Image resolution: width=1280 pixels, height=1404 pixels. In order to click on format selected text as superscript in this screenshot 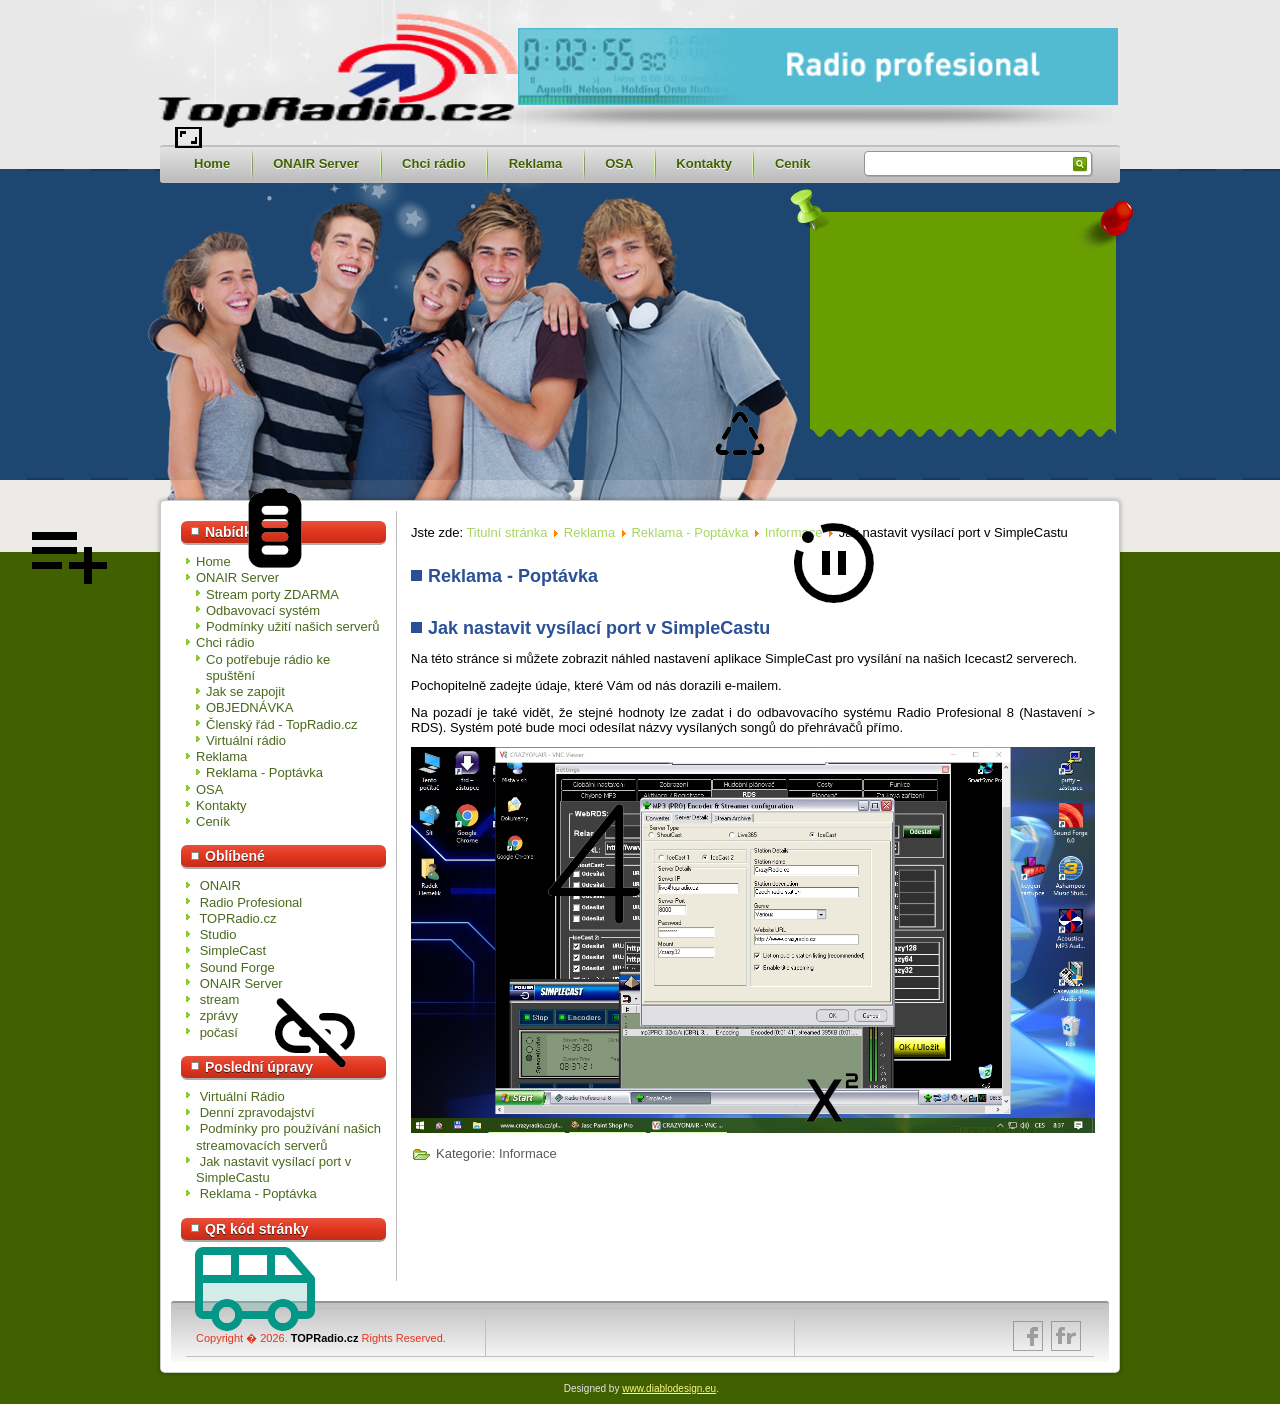, I will do `click(824, 1097)`.